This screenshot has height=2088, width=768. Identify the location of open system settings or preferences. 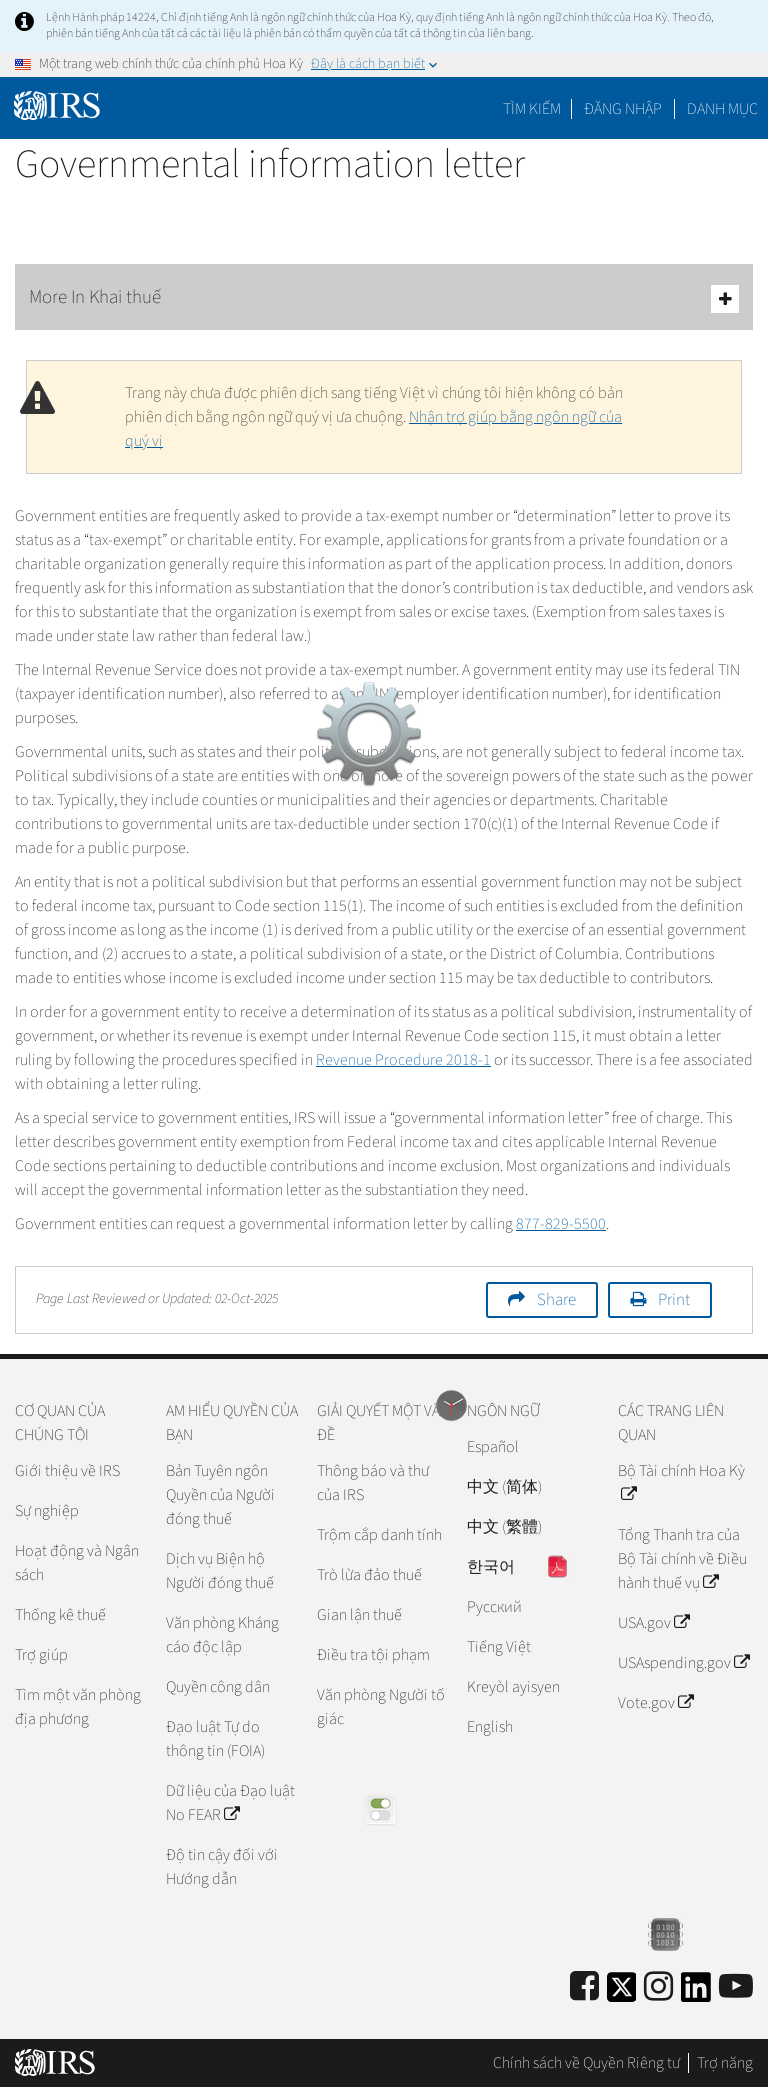
(380, 1809).